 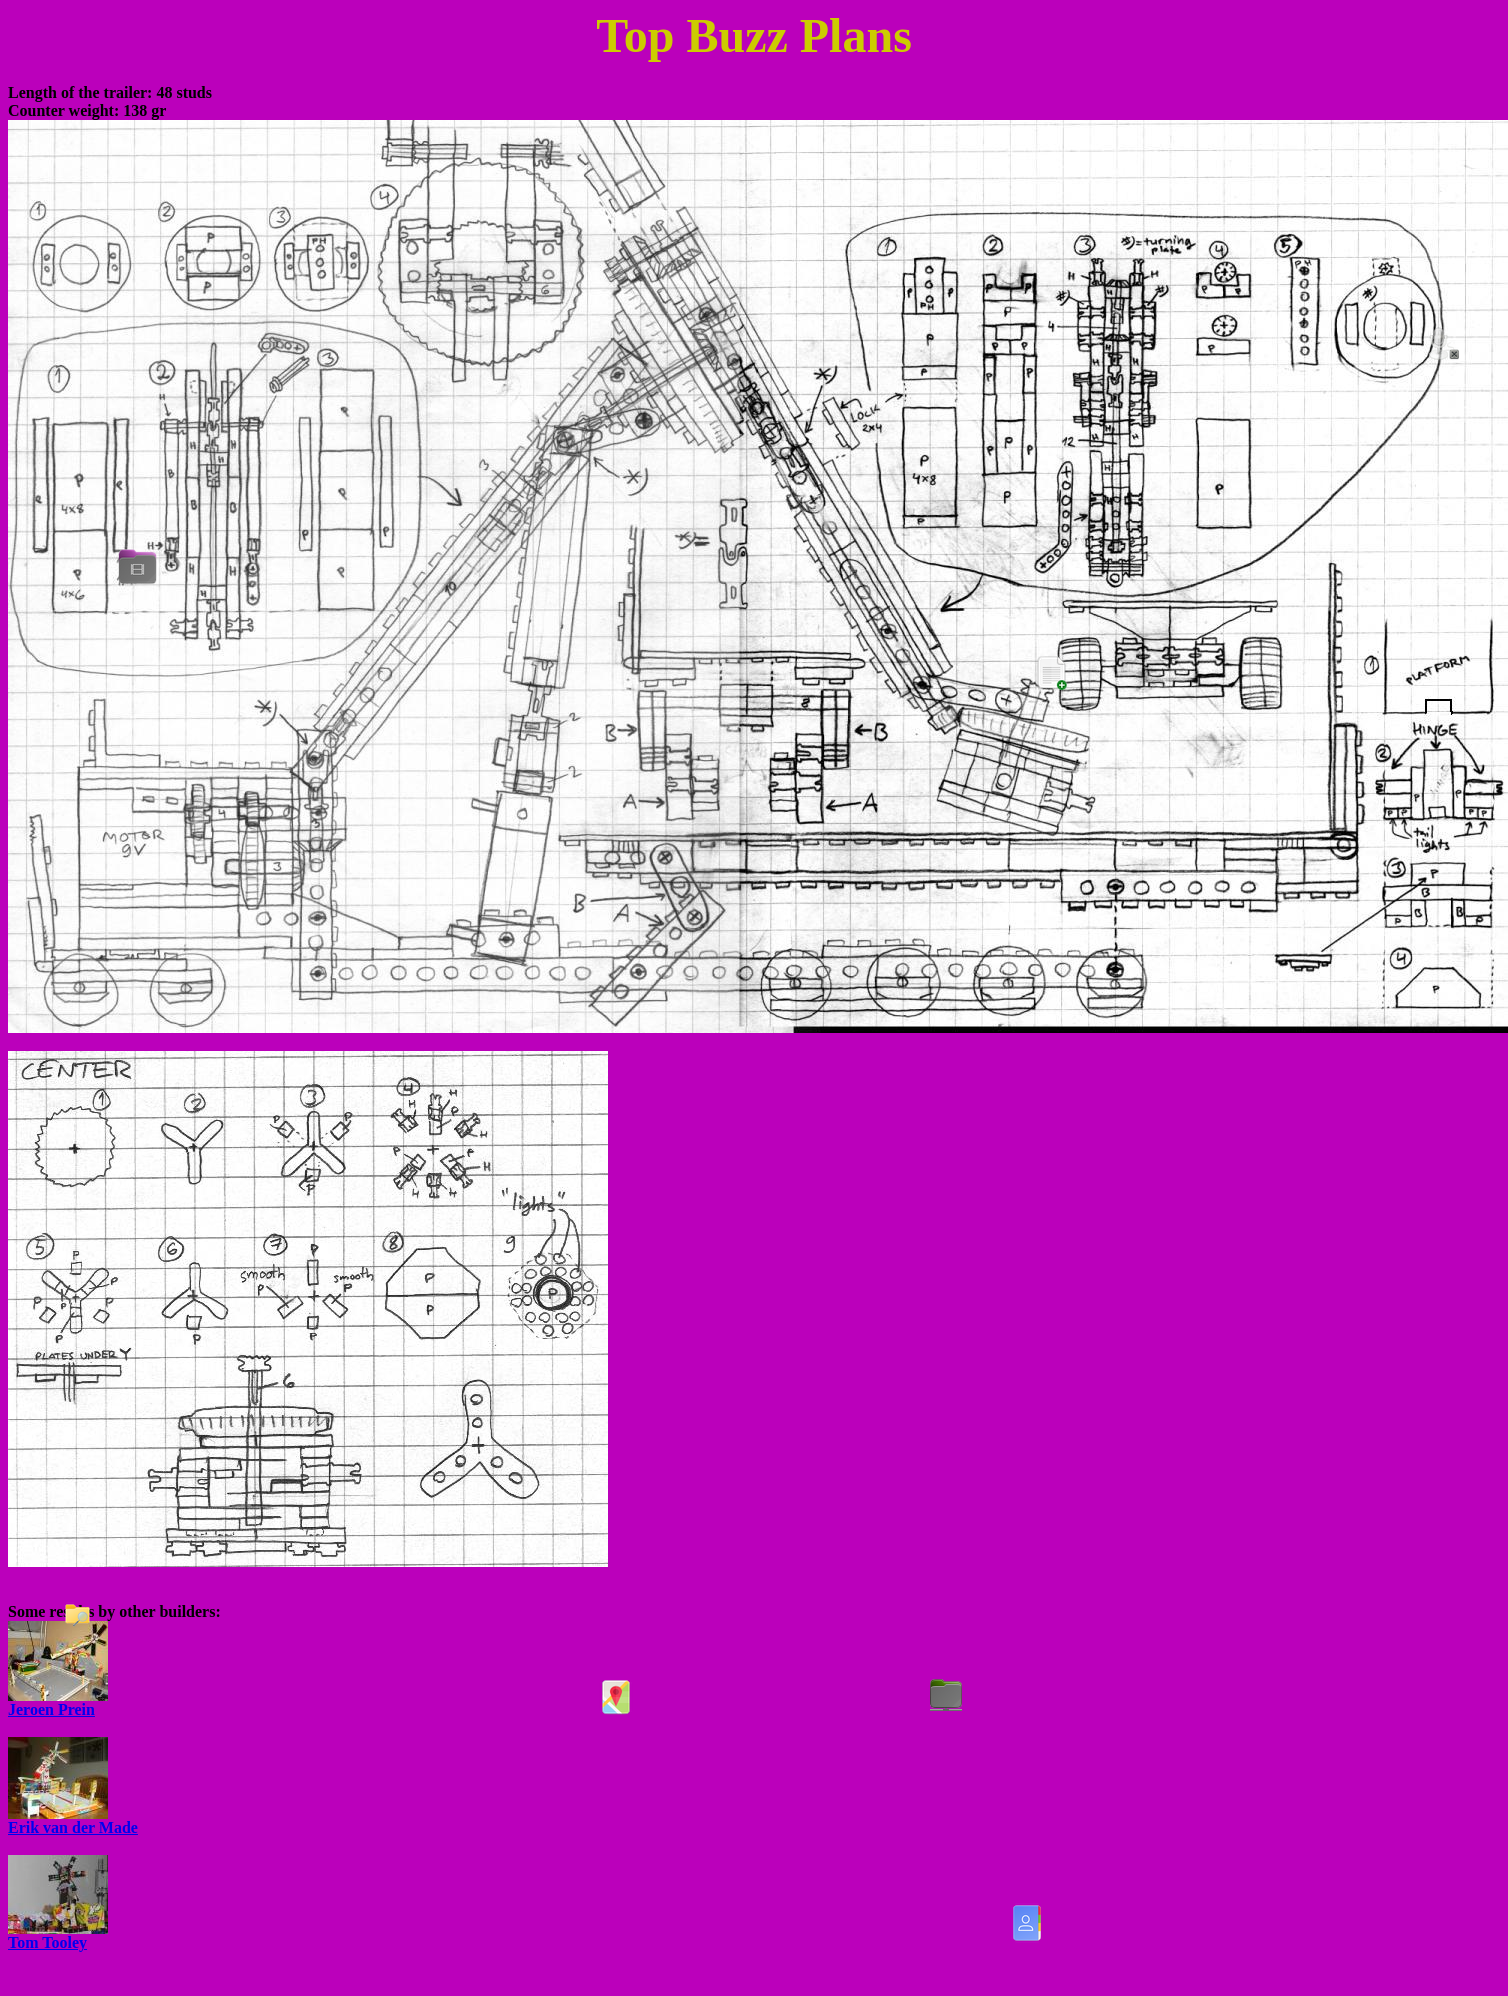 What do you see at coordinates (946, 1695) in the screenshot?
I see `access files stored on a remote server` at bounding box center [946, 1695].